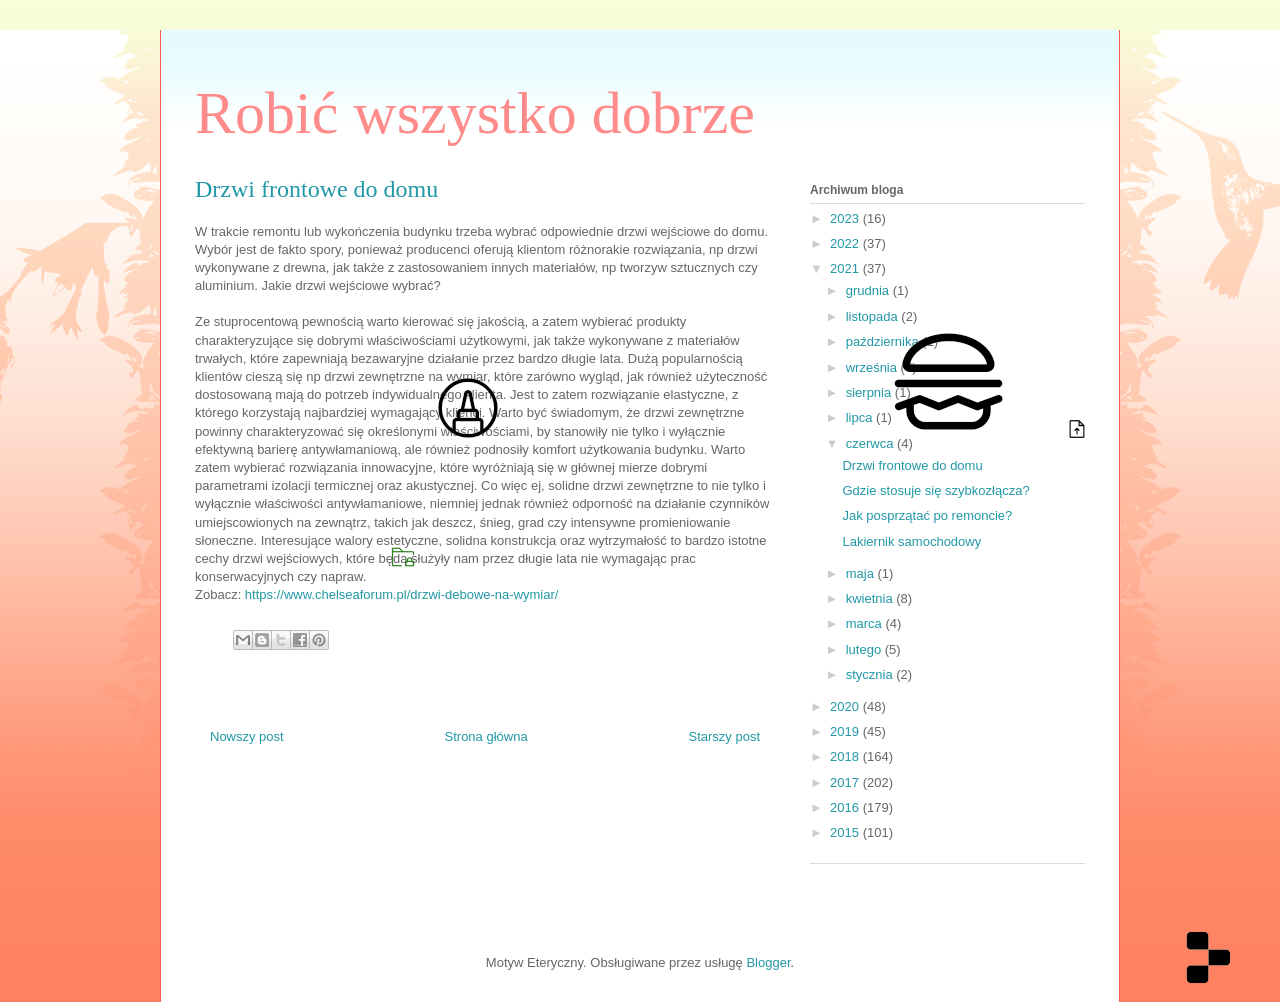 This screenshot has width=1280, height=1002. I want to click on open replit coding environment, so click(1204, 957).